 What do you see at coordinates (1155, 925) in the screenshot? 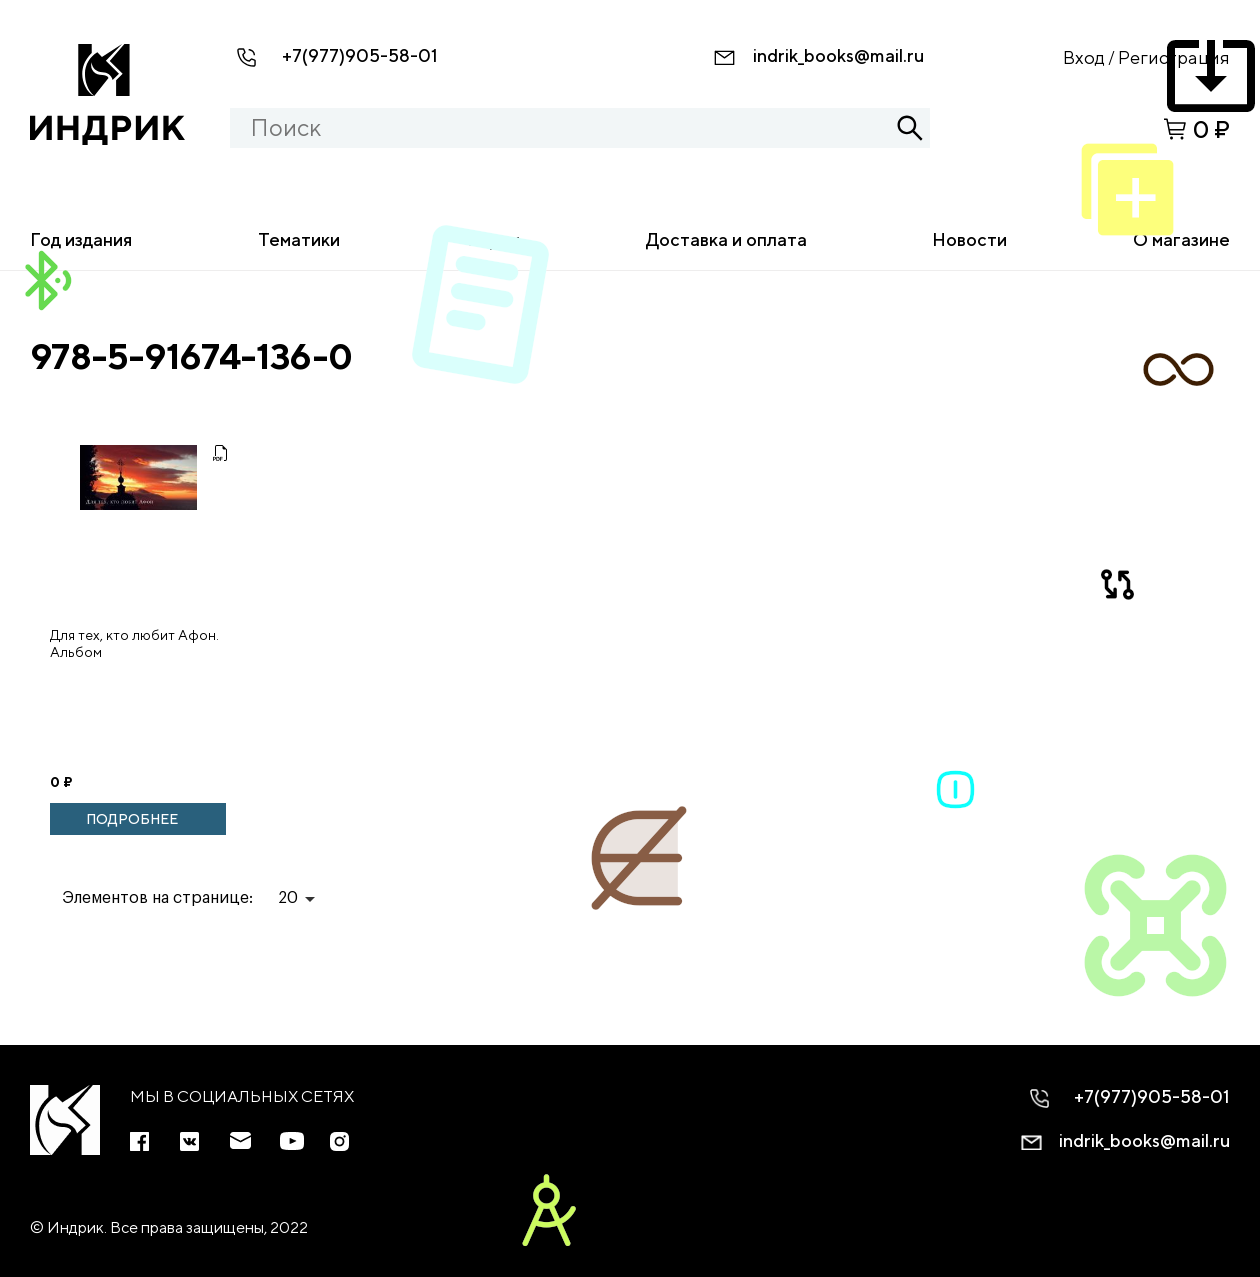
I see `access drone controls` at bounding box center [1155, 925].